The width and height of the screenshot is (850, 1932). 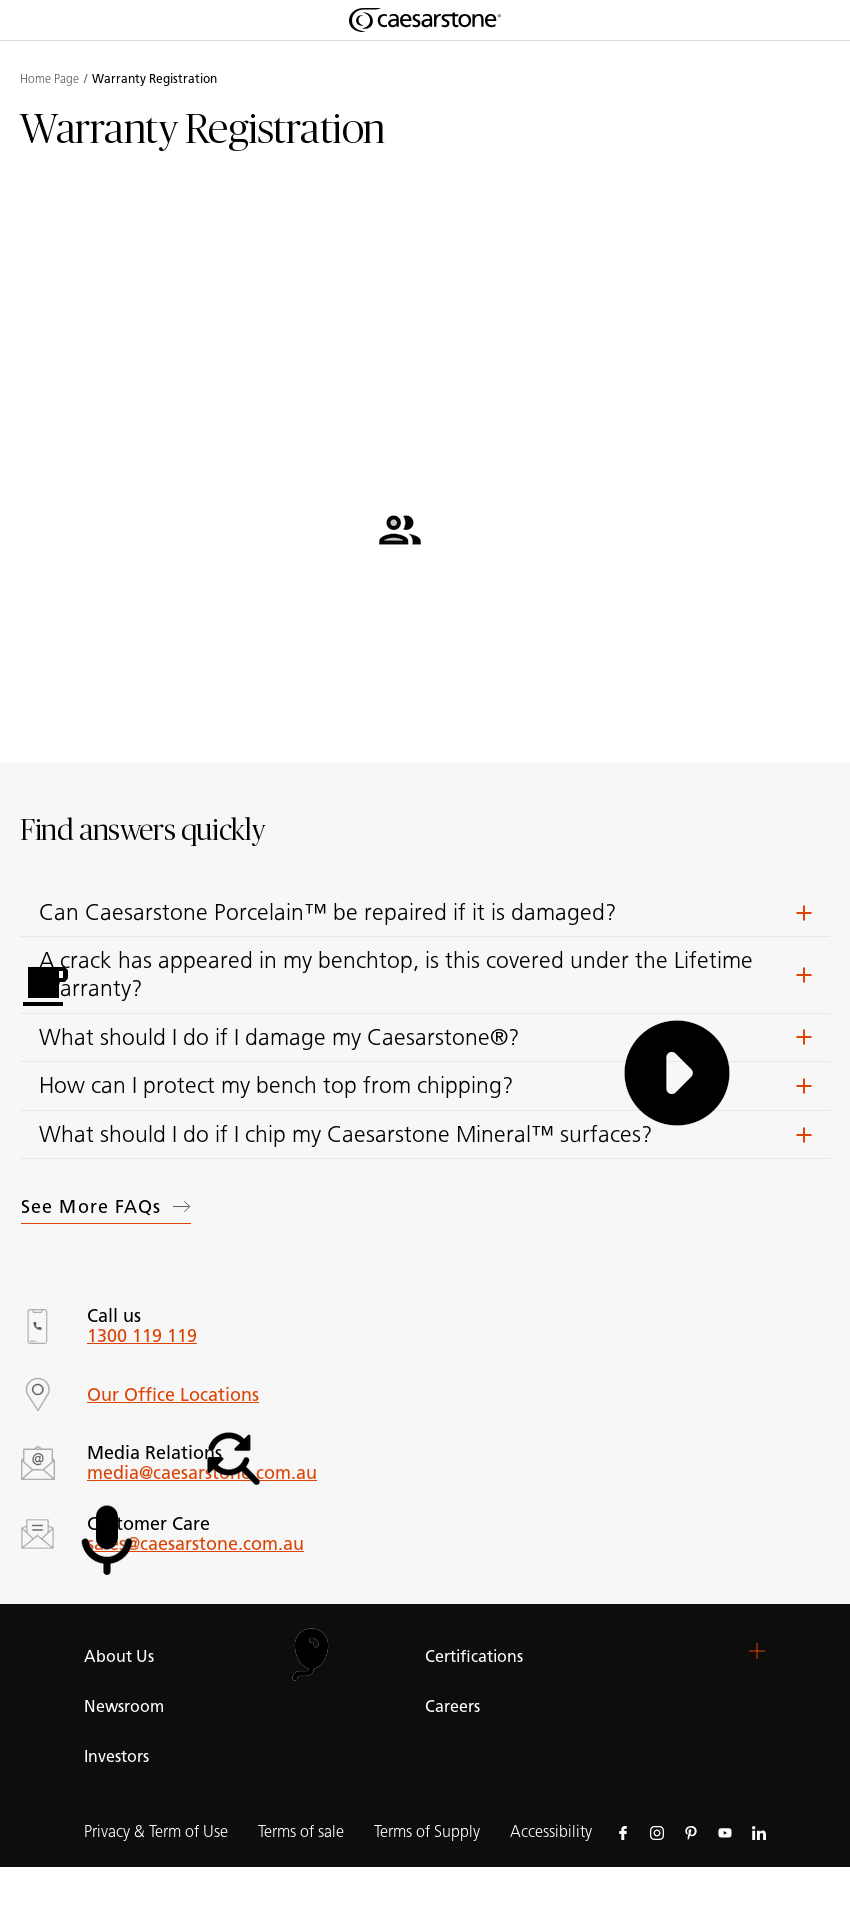 I want to click on find and replace text or content, so click(x=232, y=1457).